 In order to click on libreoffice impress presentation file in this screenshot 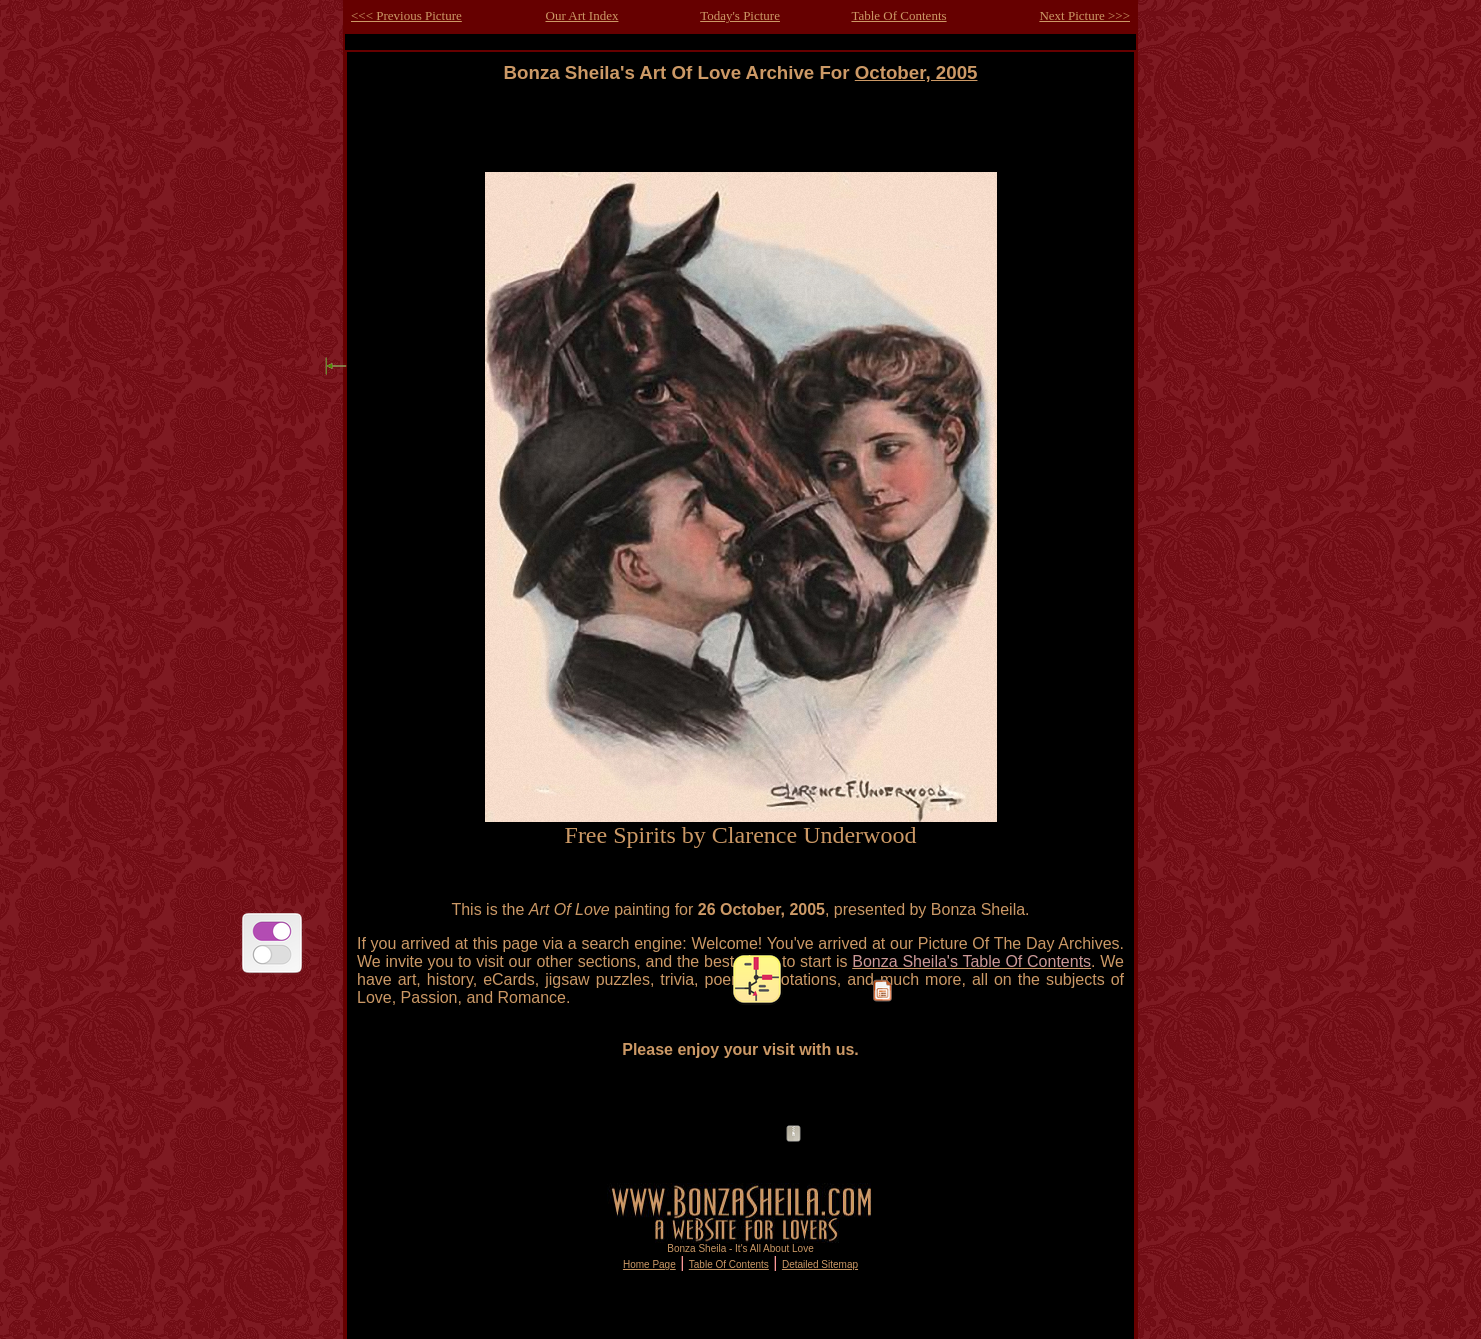, I will do `click(882, 990)`.